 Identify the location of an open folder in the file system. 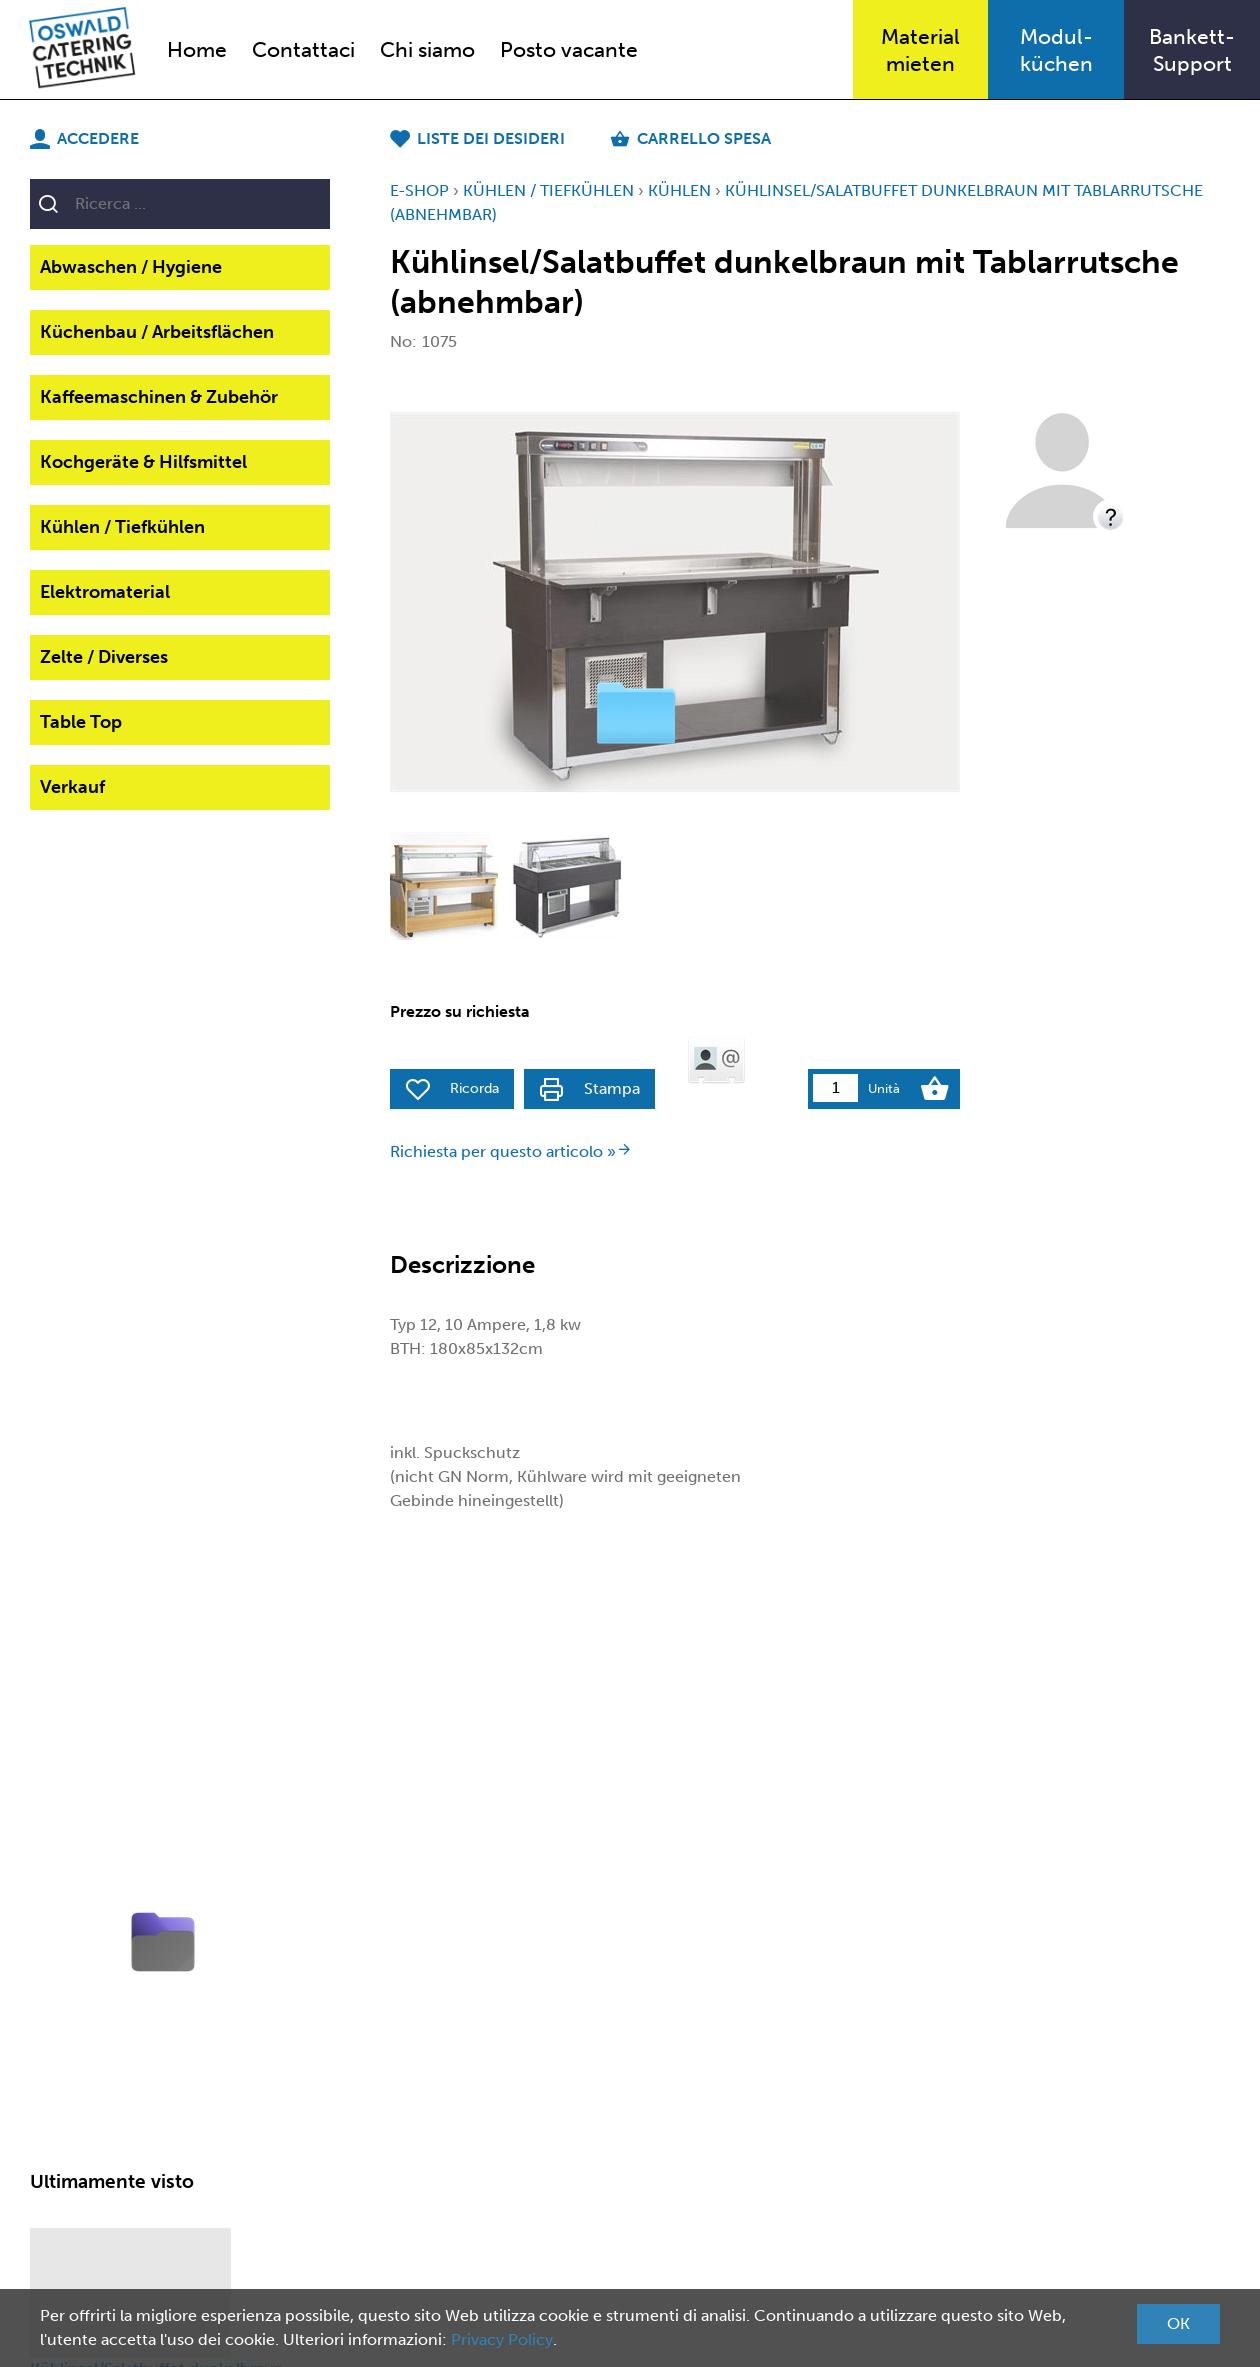
(163, 1942).